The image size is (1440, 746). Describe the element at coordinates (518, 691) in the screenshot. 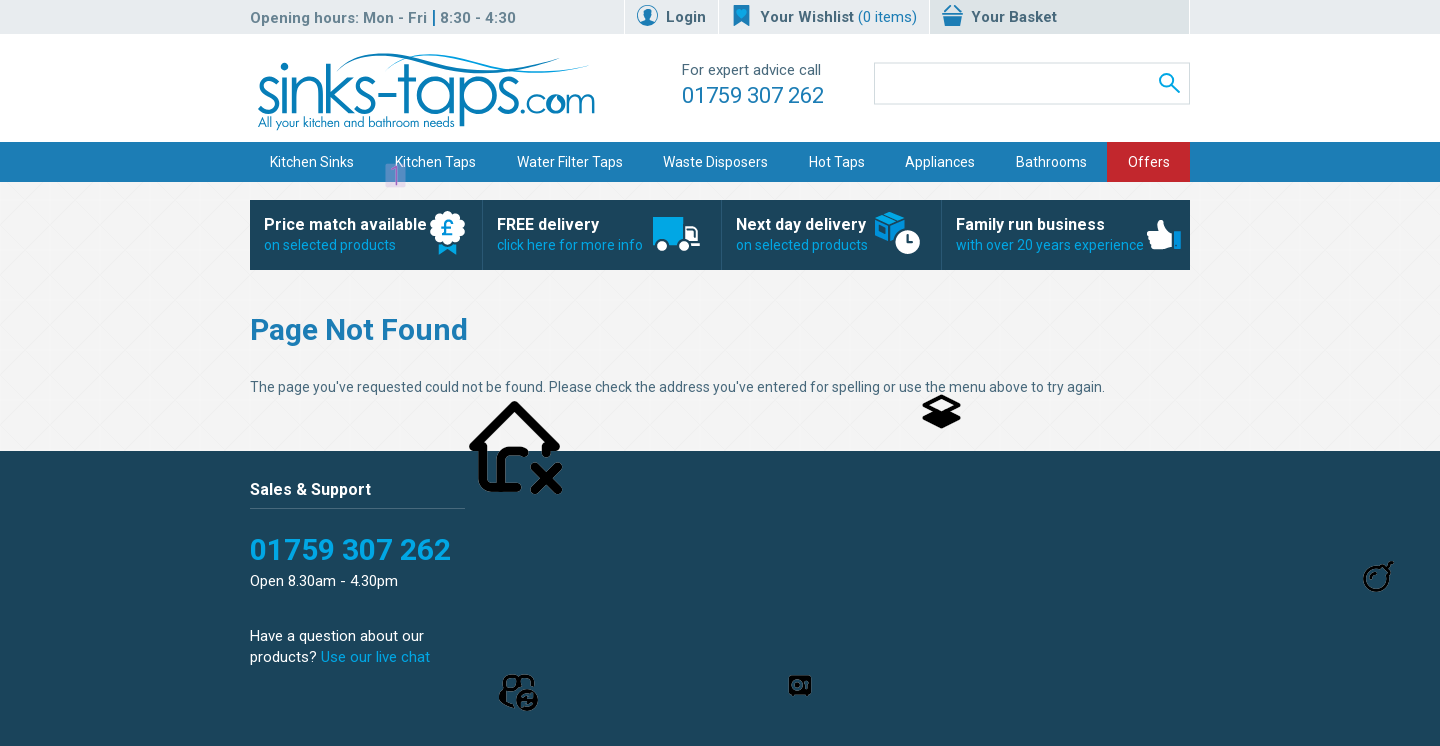

I see `copilot is processing your request` at that location.